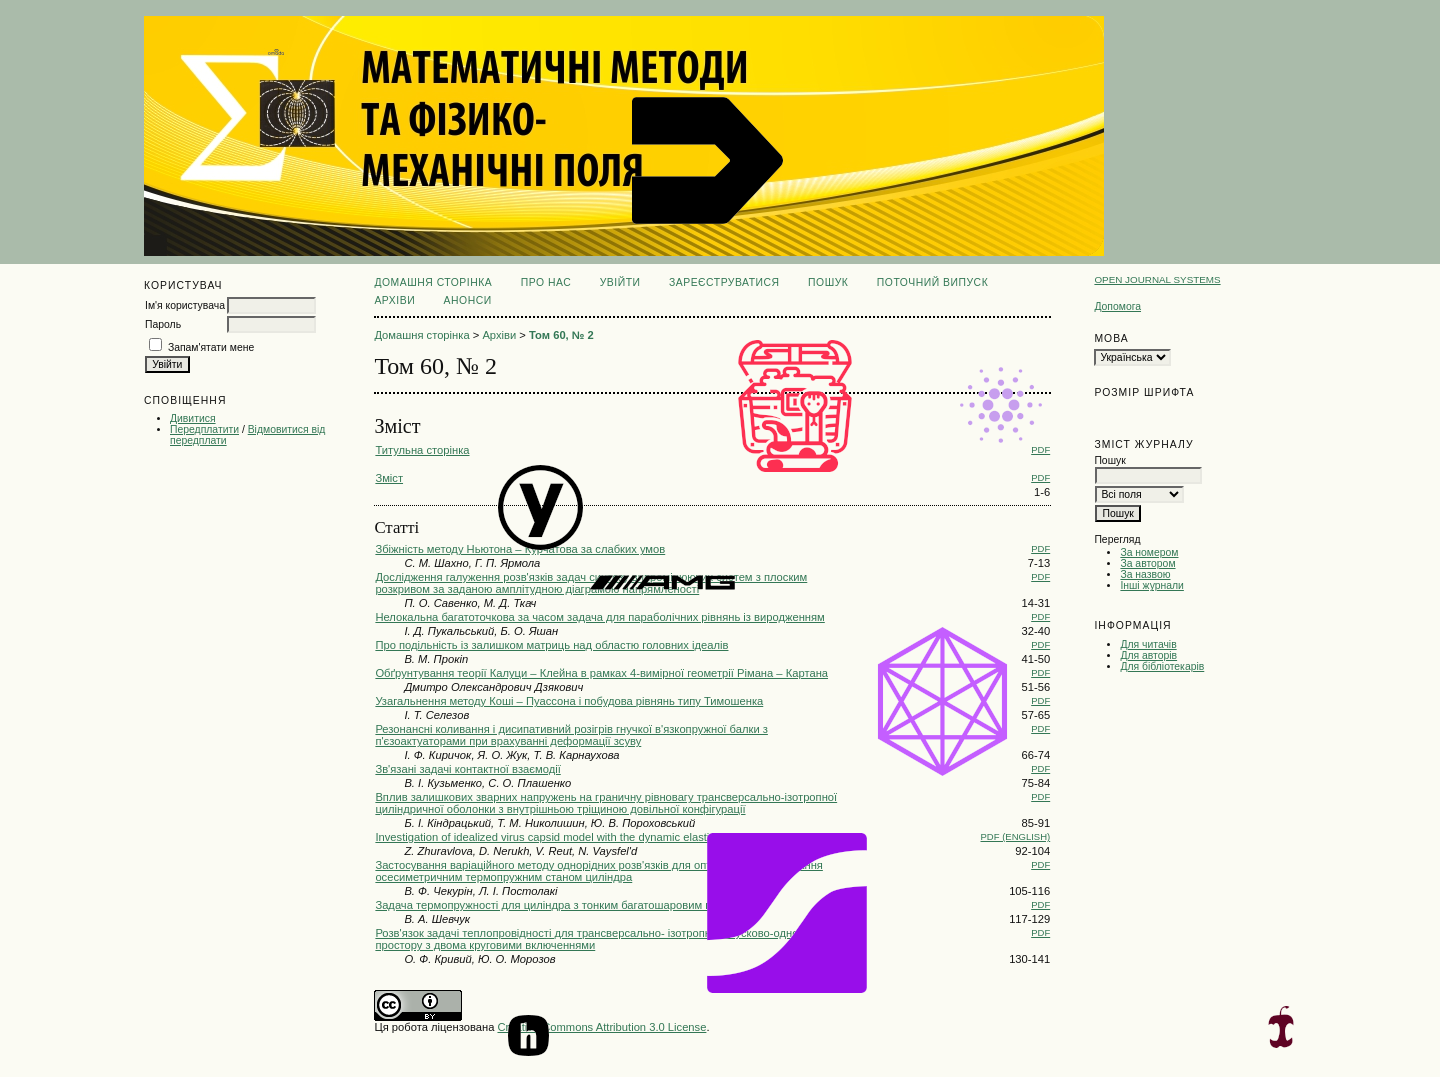 The width and height of the screenshot is (1440, 1077). Describe the element at coordinates (1001, 405) in the screenshot. I see `cardano cryptocurrency logo` at that location.